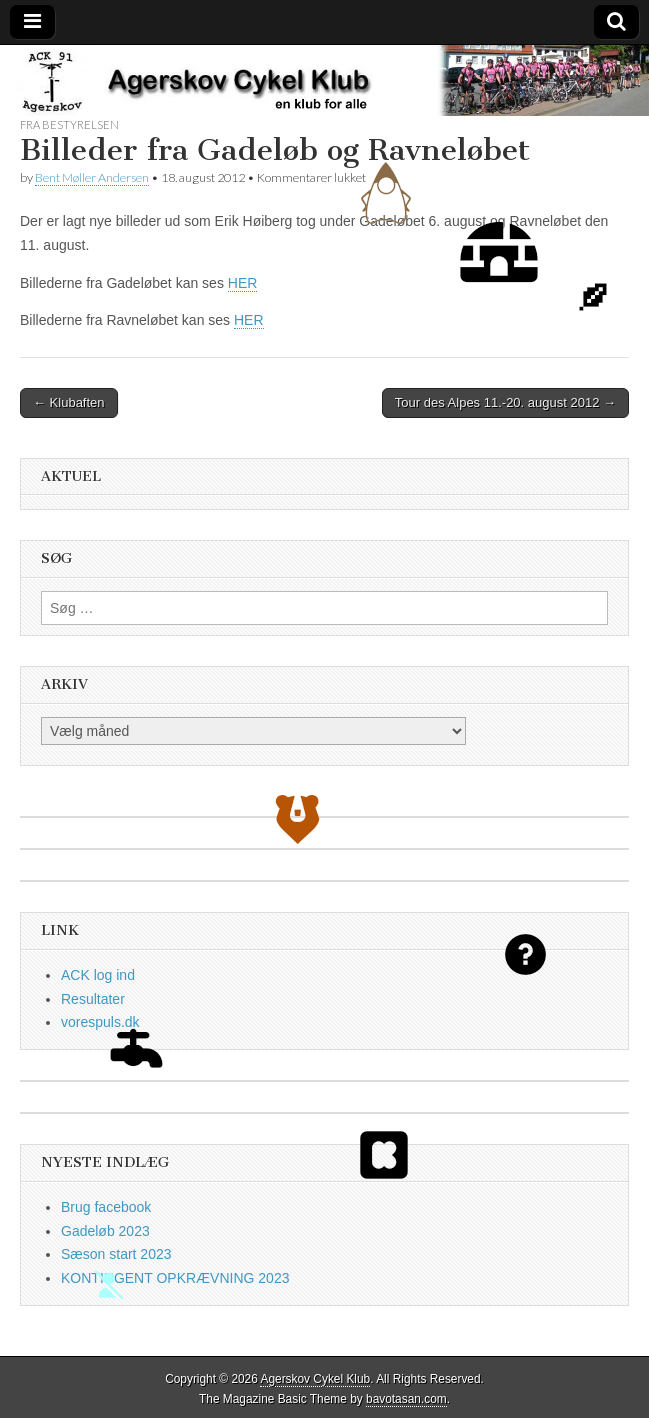  What do you see at coordinates (109, 1285) in the screenshot?
I see `blocked or banned user` at bounding box center [109, 1285].